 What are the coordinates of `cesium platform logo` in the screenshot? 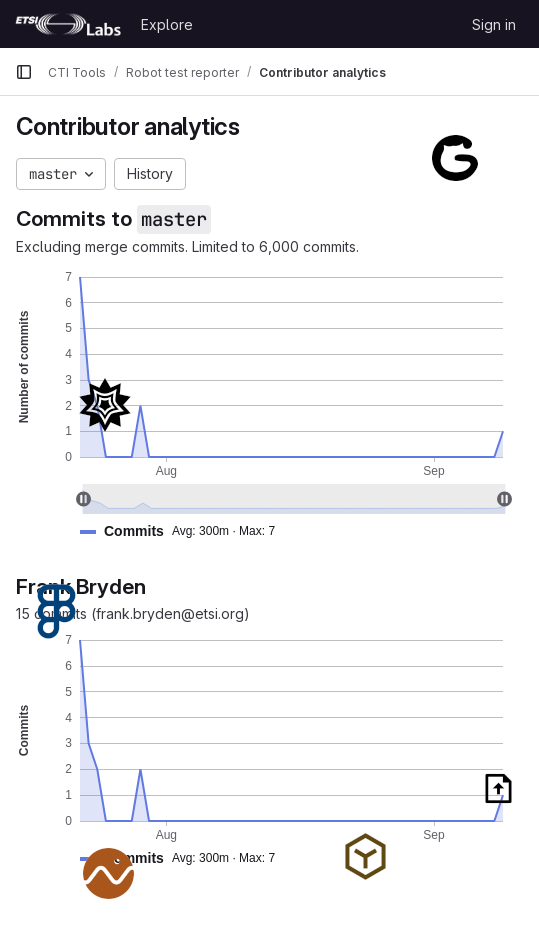 It's located at (108, 873).